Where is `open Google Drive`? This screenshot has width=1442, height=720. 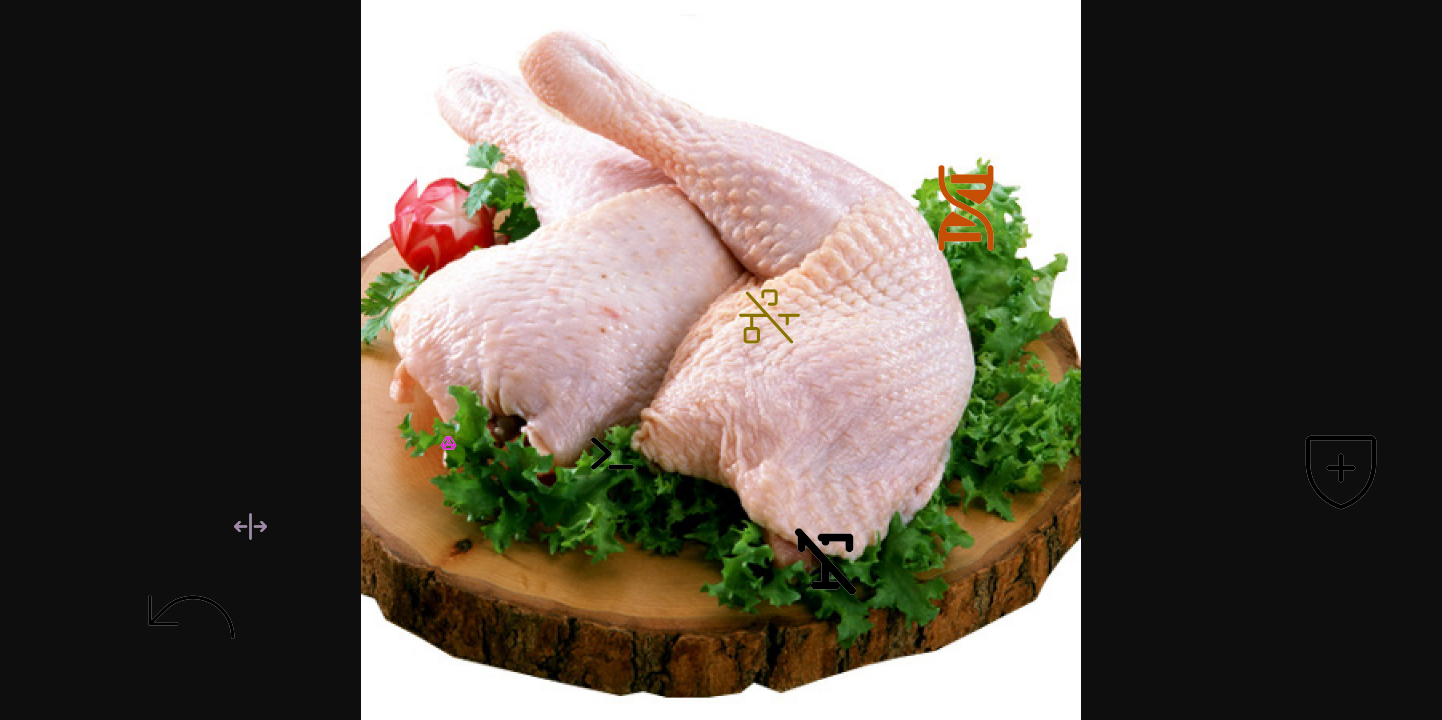
open Google Drive is located at coordinates (448, 443).